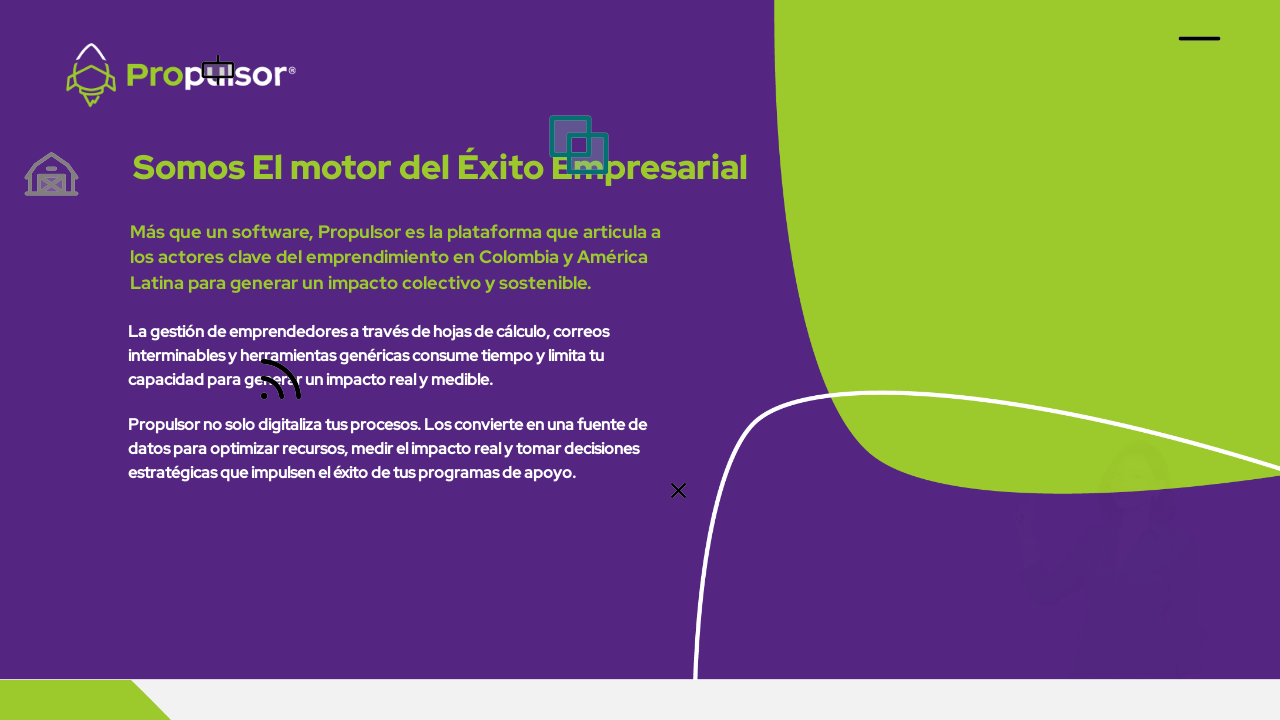  What do you see at coordinates (579, 145) in the screenshot?
I see `exclude overlapping areas in a design tool` at bounding box center [579, 145].